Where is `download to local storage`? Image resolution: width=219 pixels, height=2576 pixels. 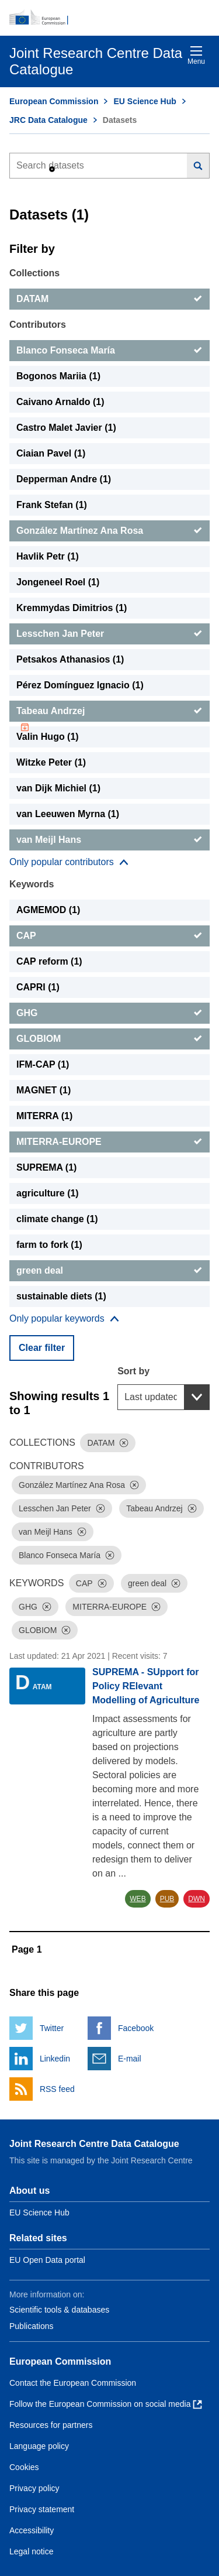 download to local storage is located at coordinates (25, 727).